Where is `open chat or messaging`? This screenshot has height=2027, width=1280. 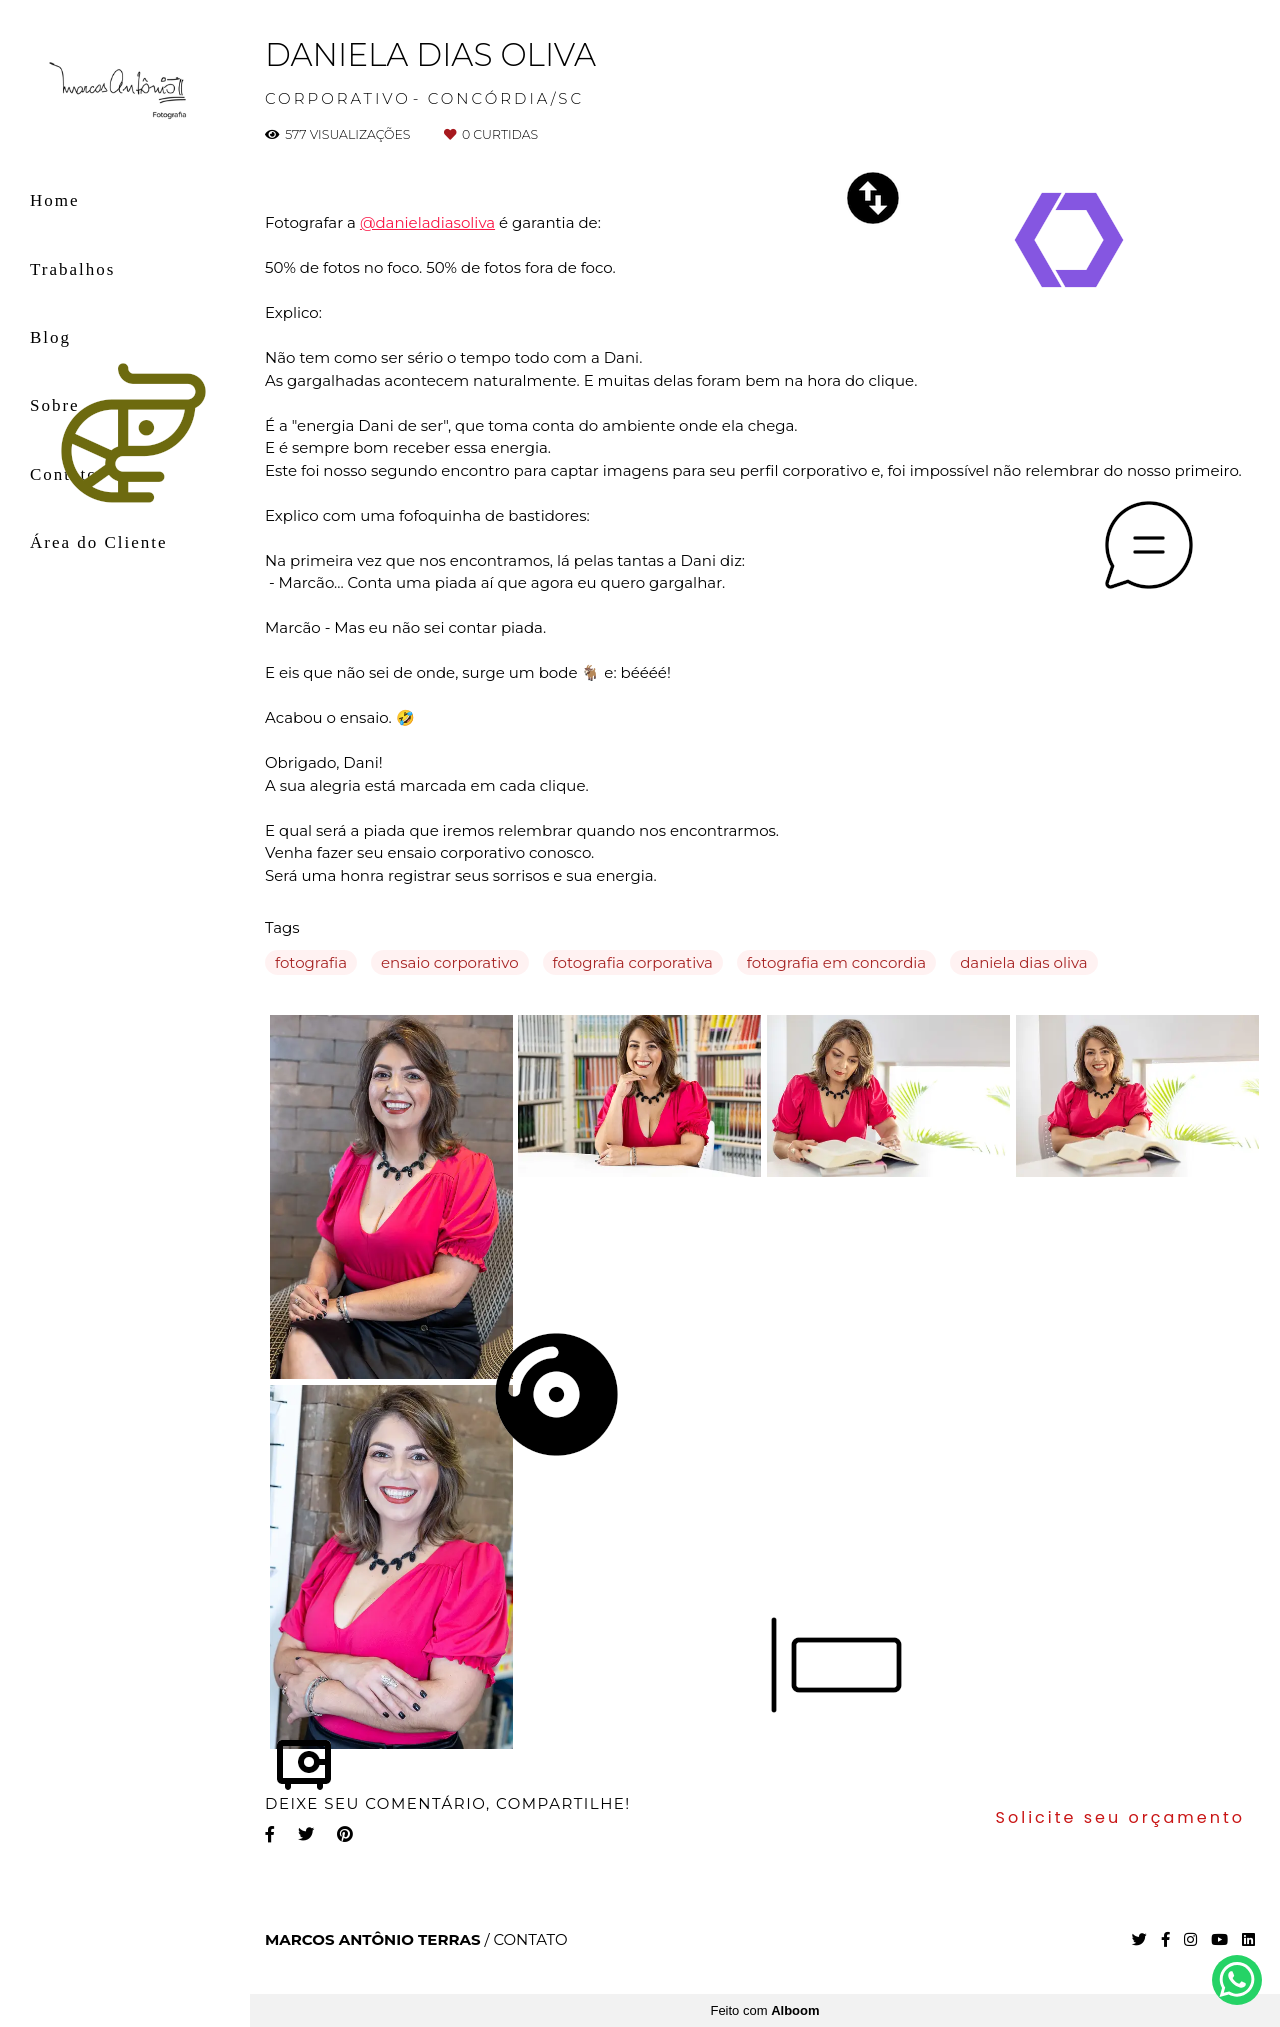 open chat or messaging is located at coordinates (1149, 545).